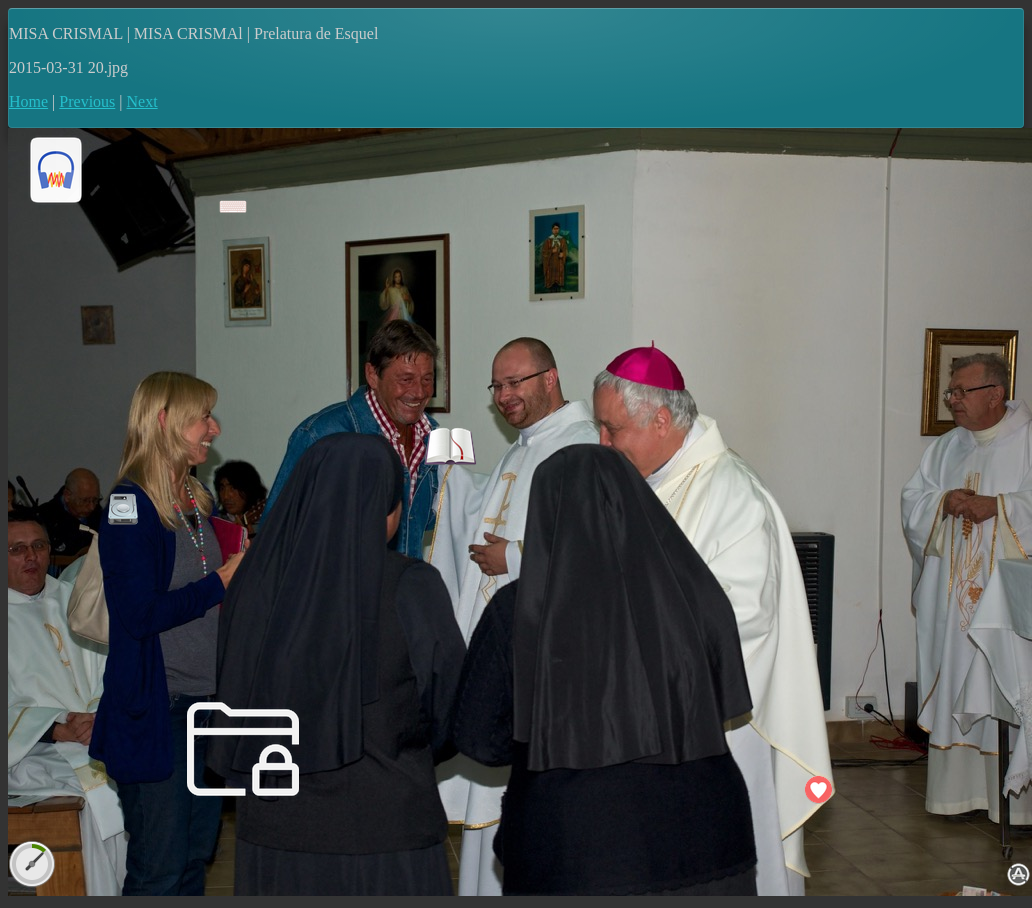 This screenshot has width=1032, height=908. What do you see at coordinates (56, 170) in the screenshot?
I see `an audacity audio project file` at bounding box center [56, 170].